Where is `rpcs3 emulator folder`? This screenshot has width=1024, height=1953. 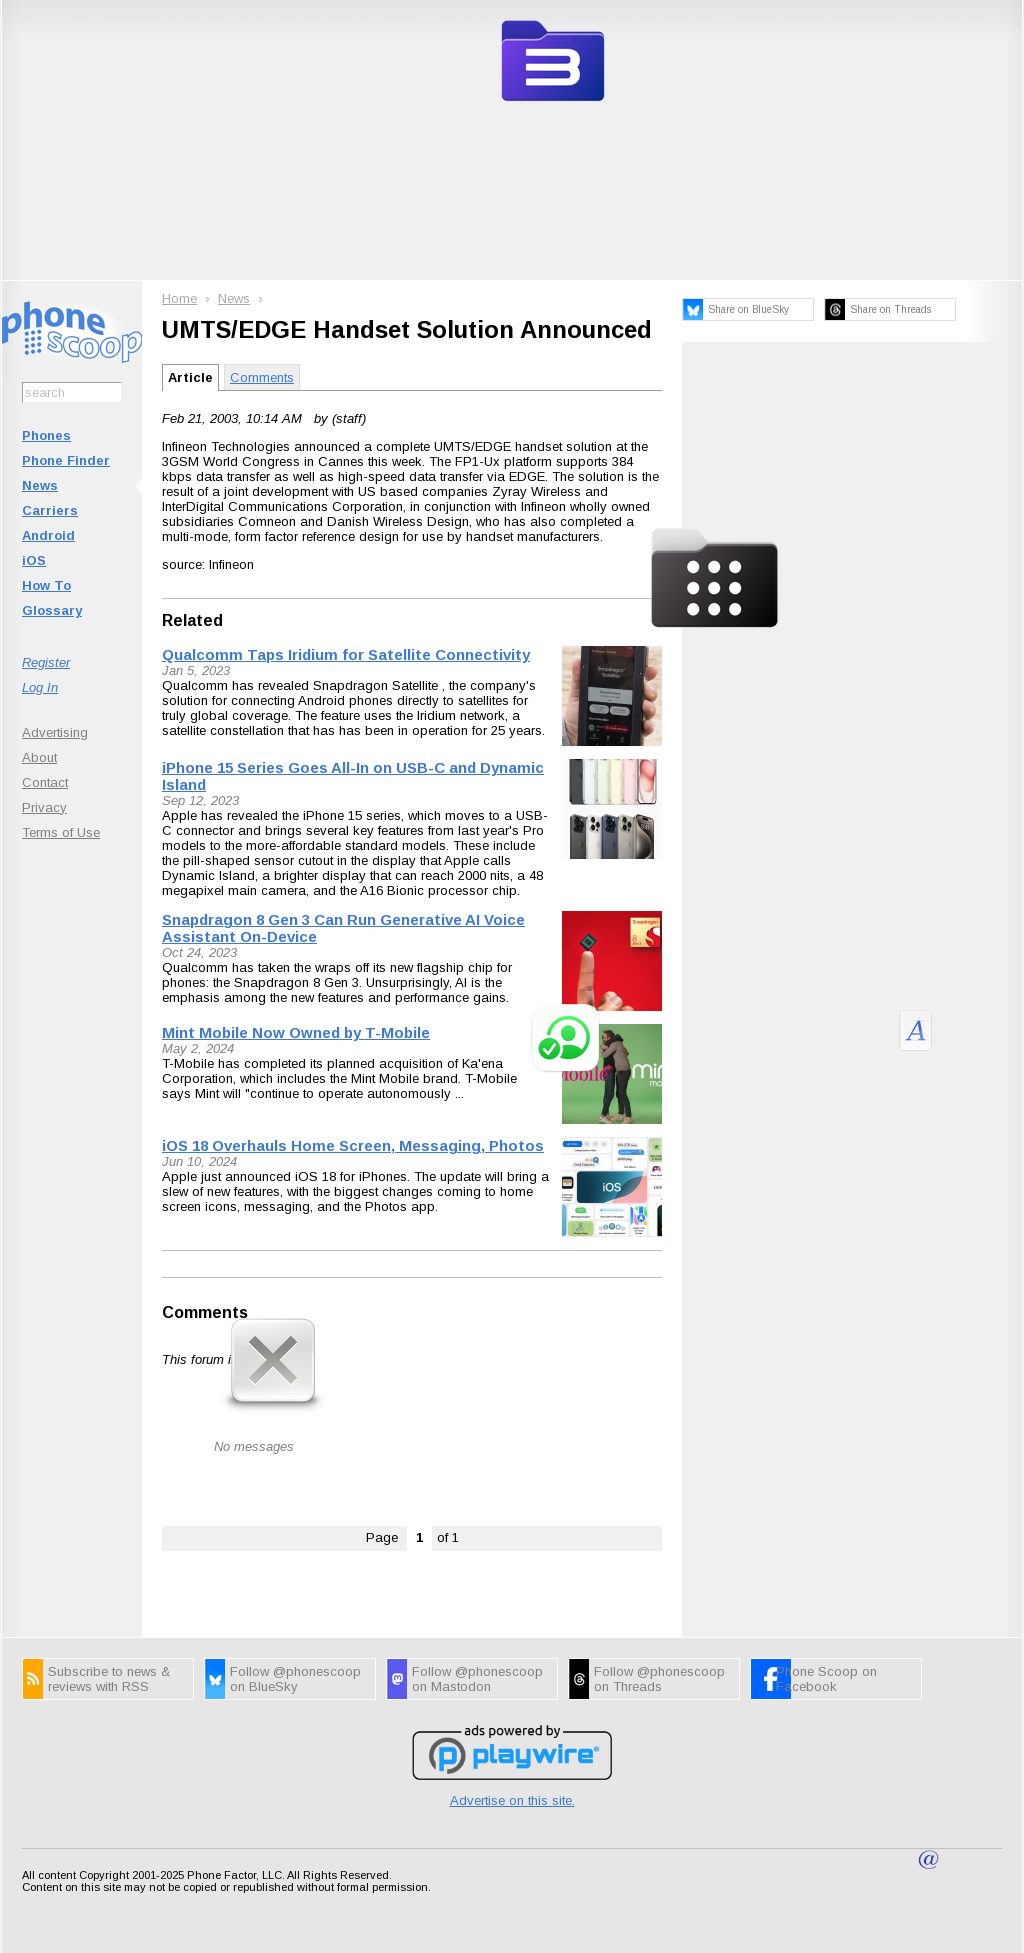 rpcs3 emulator folder is located at coordinates (552, 63).